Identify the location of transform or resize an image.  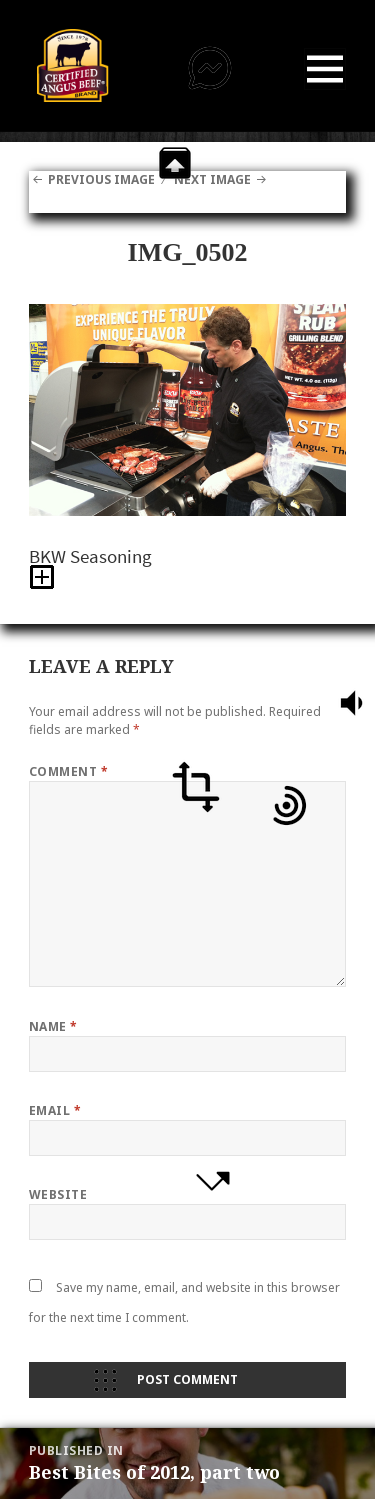
(196, 787).